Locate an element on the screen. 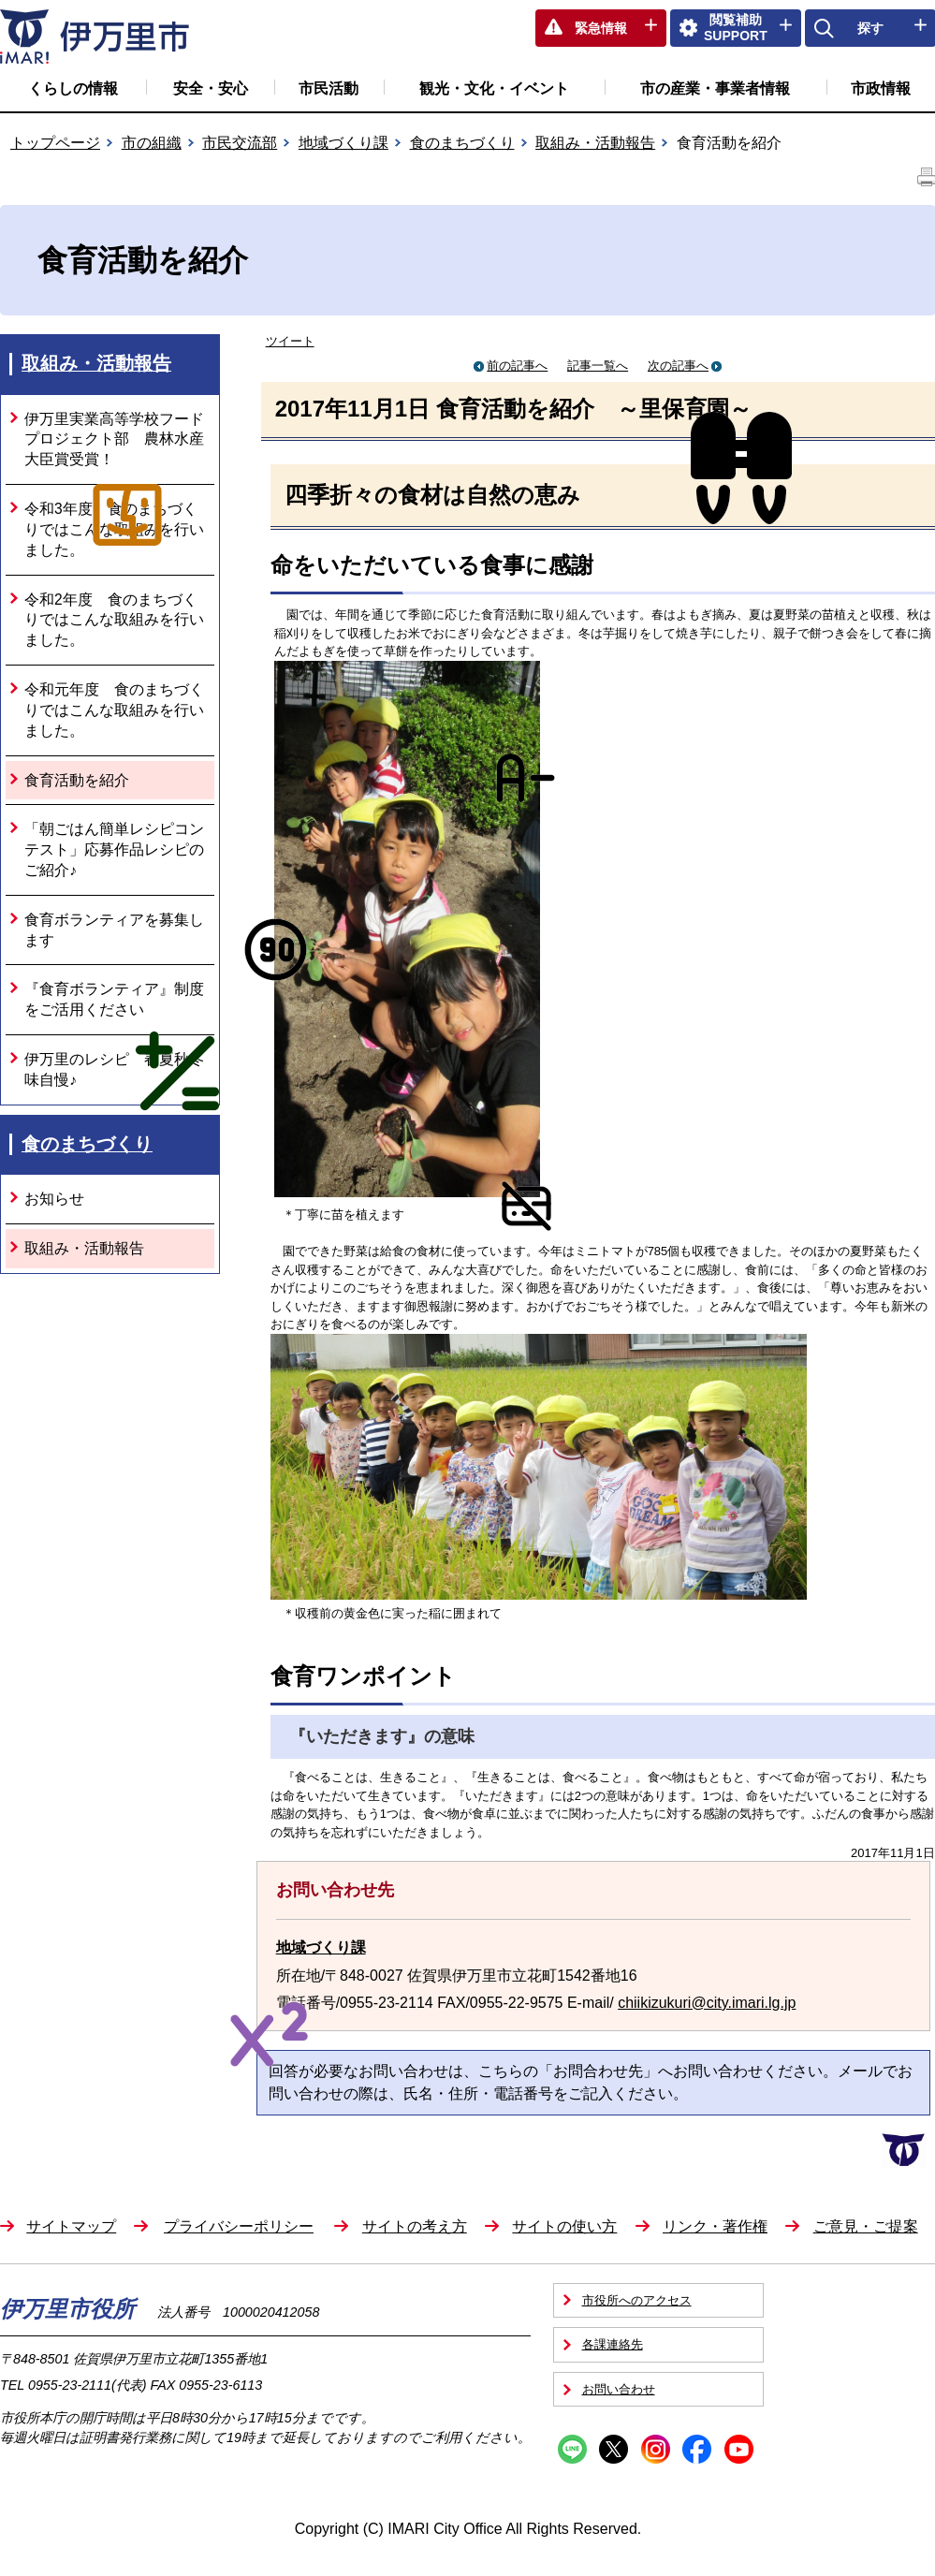  payment method disabled or unavailable is located at coordinates (526, 1206).